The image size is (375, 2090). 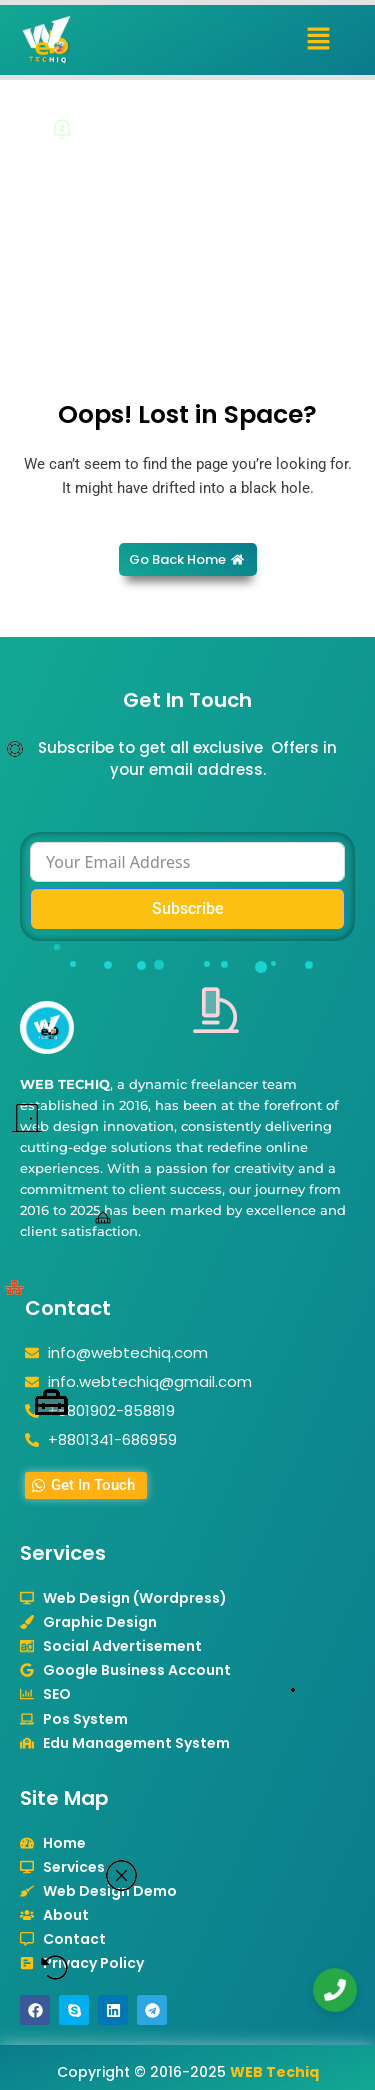 What do you see at coordinates (14, 1287) in the screenshot?
I see `view network connections` at bounding box center [14, 1287].